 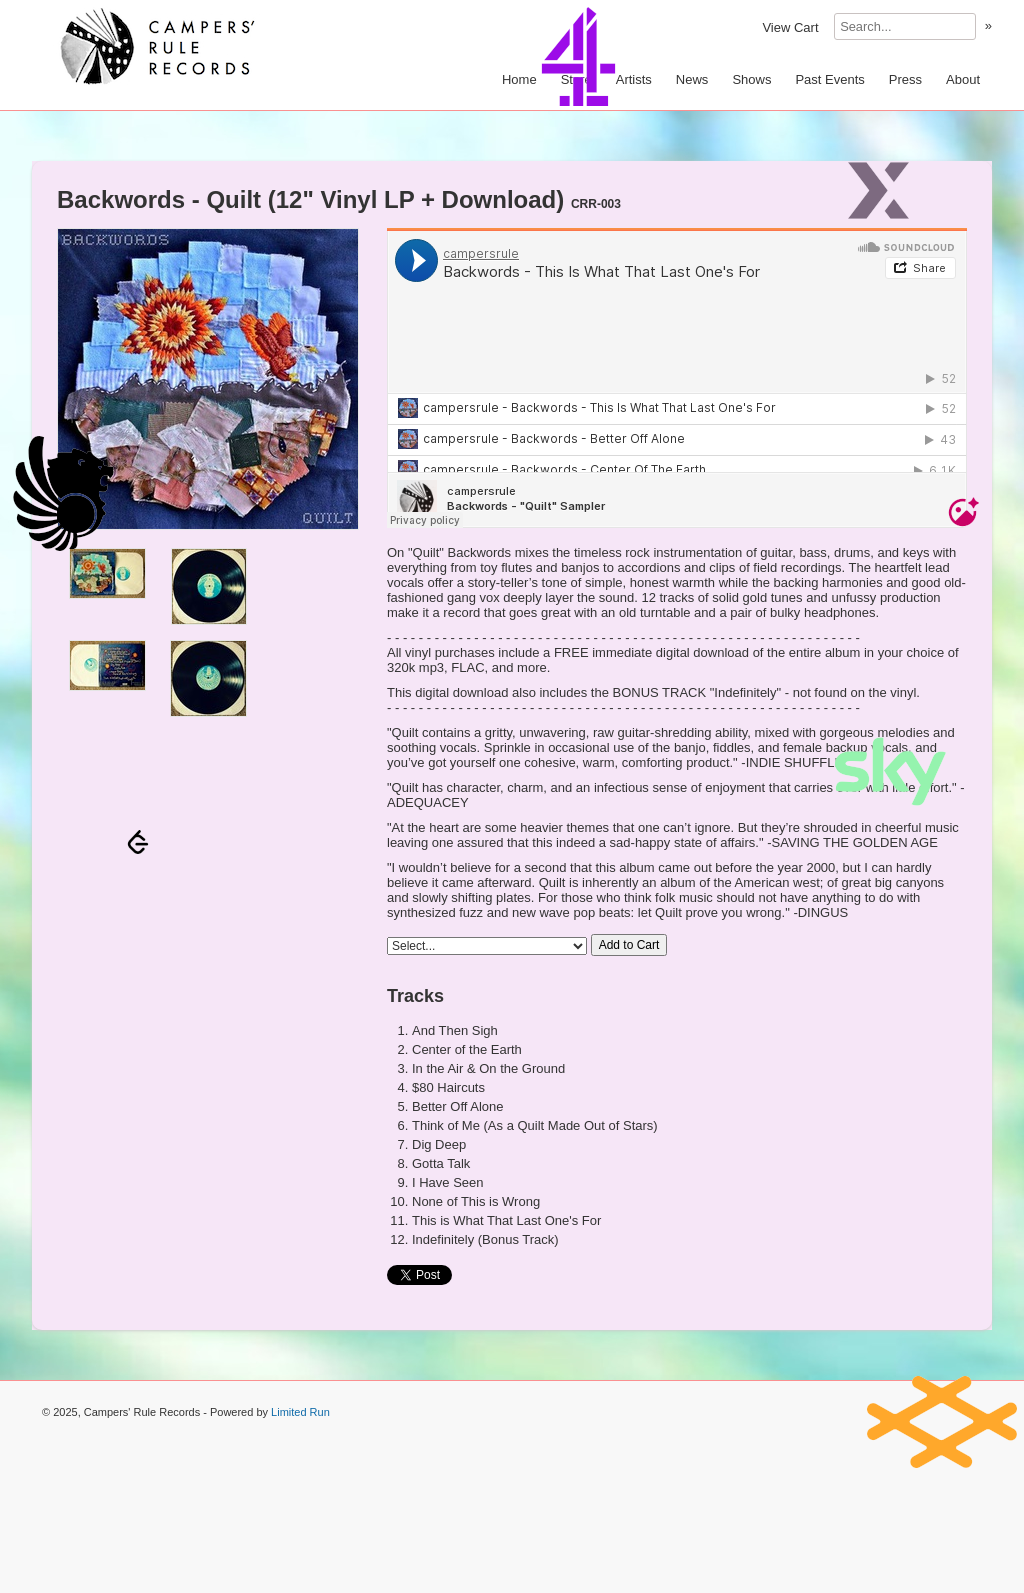 I want to click on generate ai-enhanced image, so click(x=962, y=512).